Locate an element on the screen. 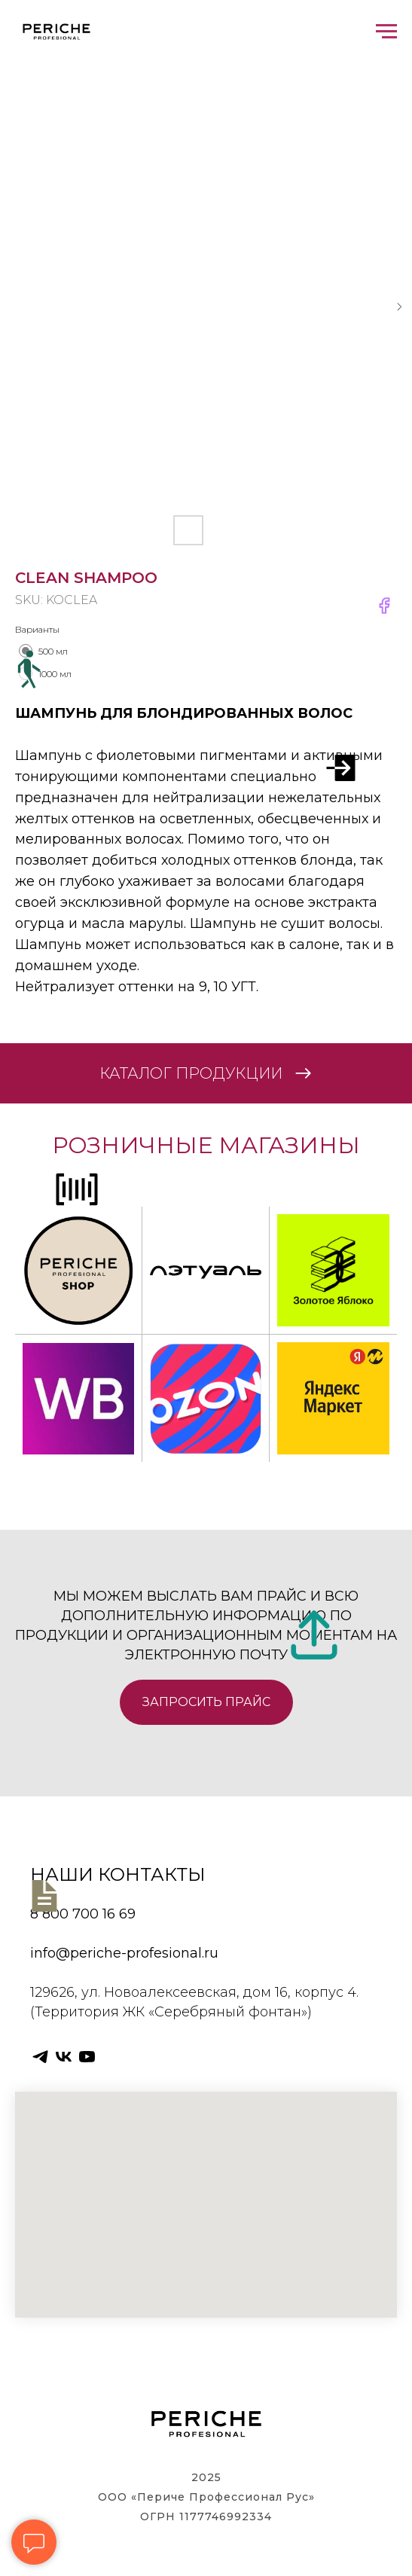  open Facebook app is located at coordinates (385, 606).